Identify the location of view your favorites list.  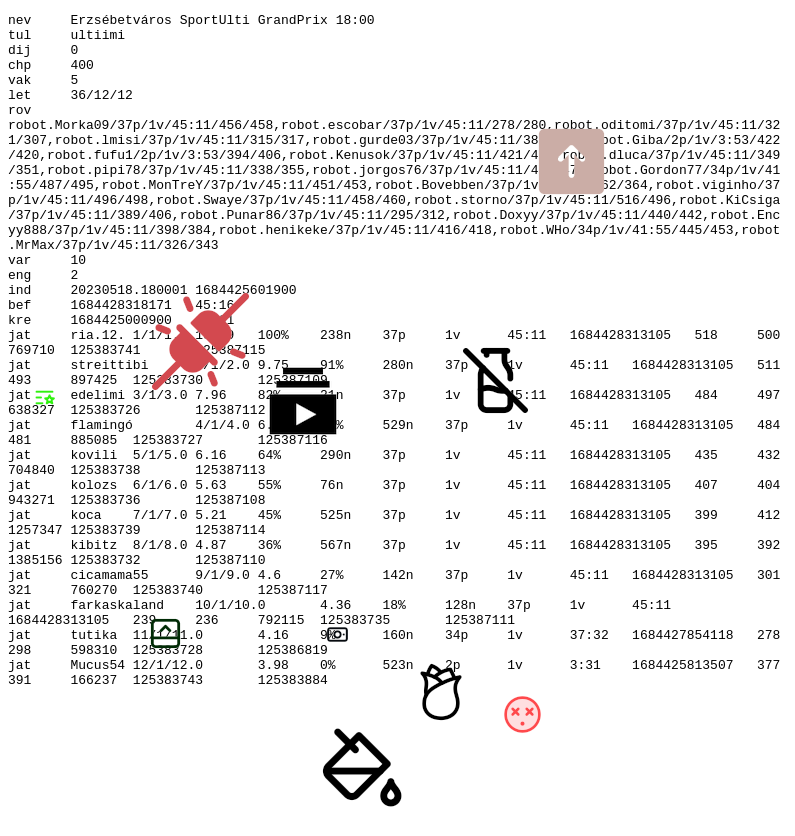
(44, 397).